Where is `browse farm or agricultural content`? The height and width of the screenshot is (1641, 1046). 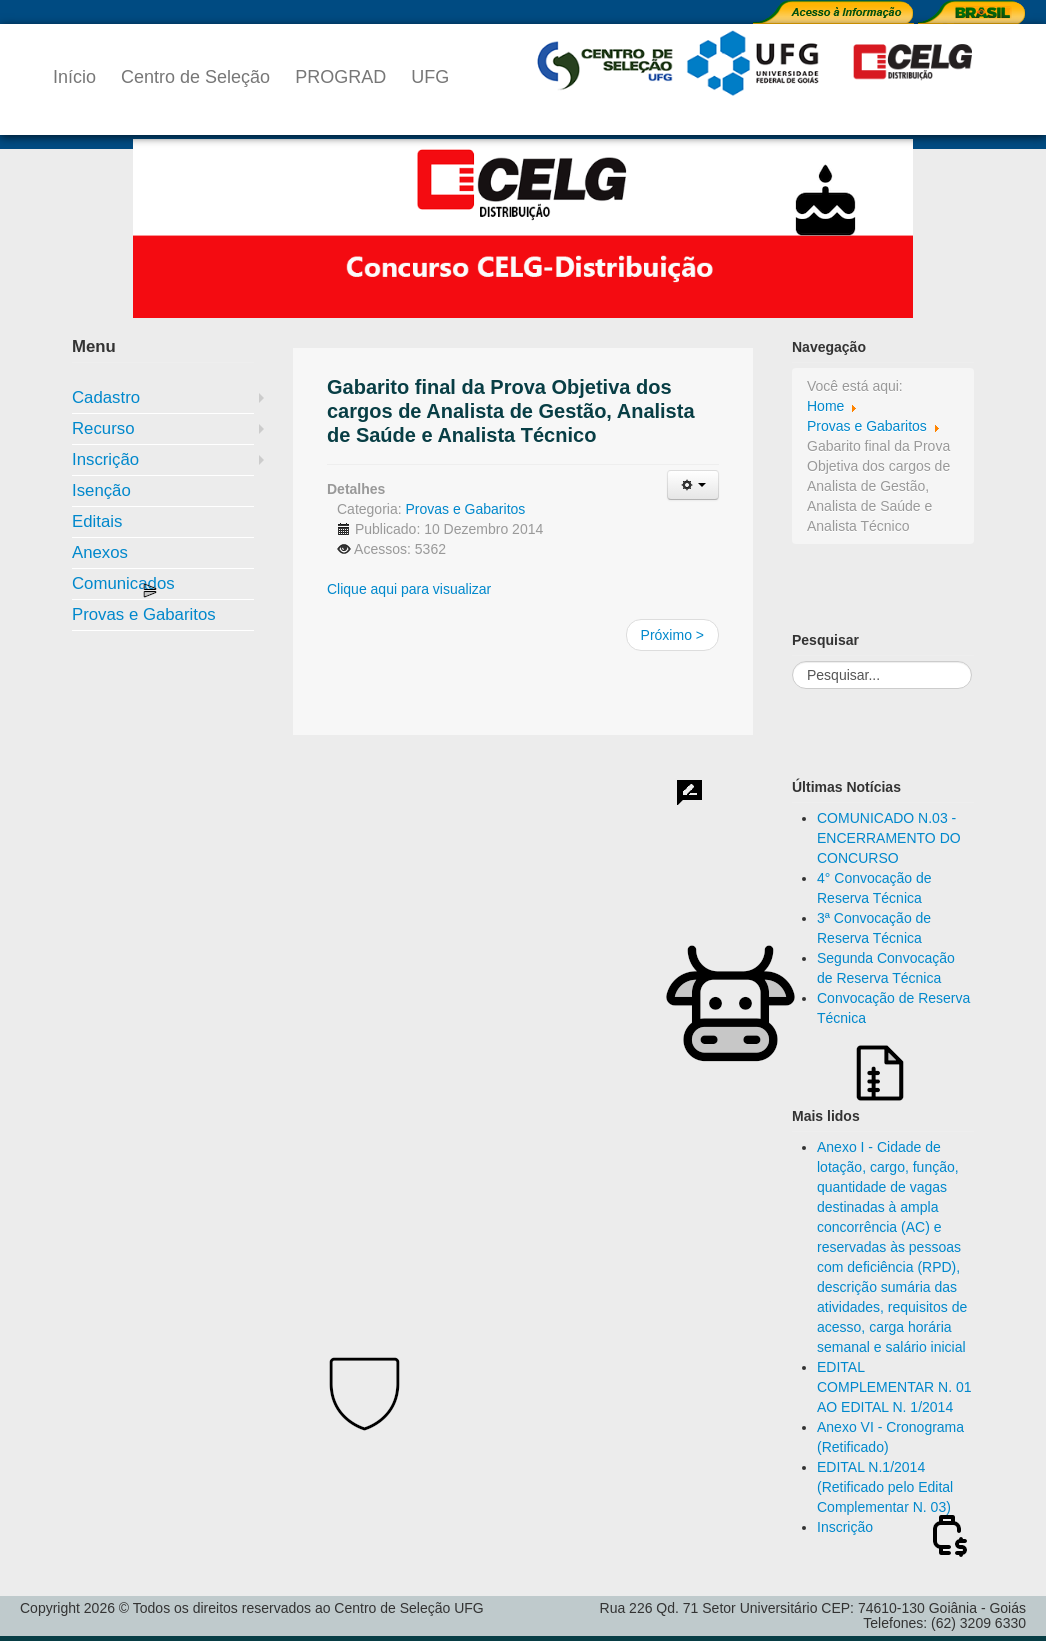
browse farm or agricultural content is located at coordinates (730, 1005).